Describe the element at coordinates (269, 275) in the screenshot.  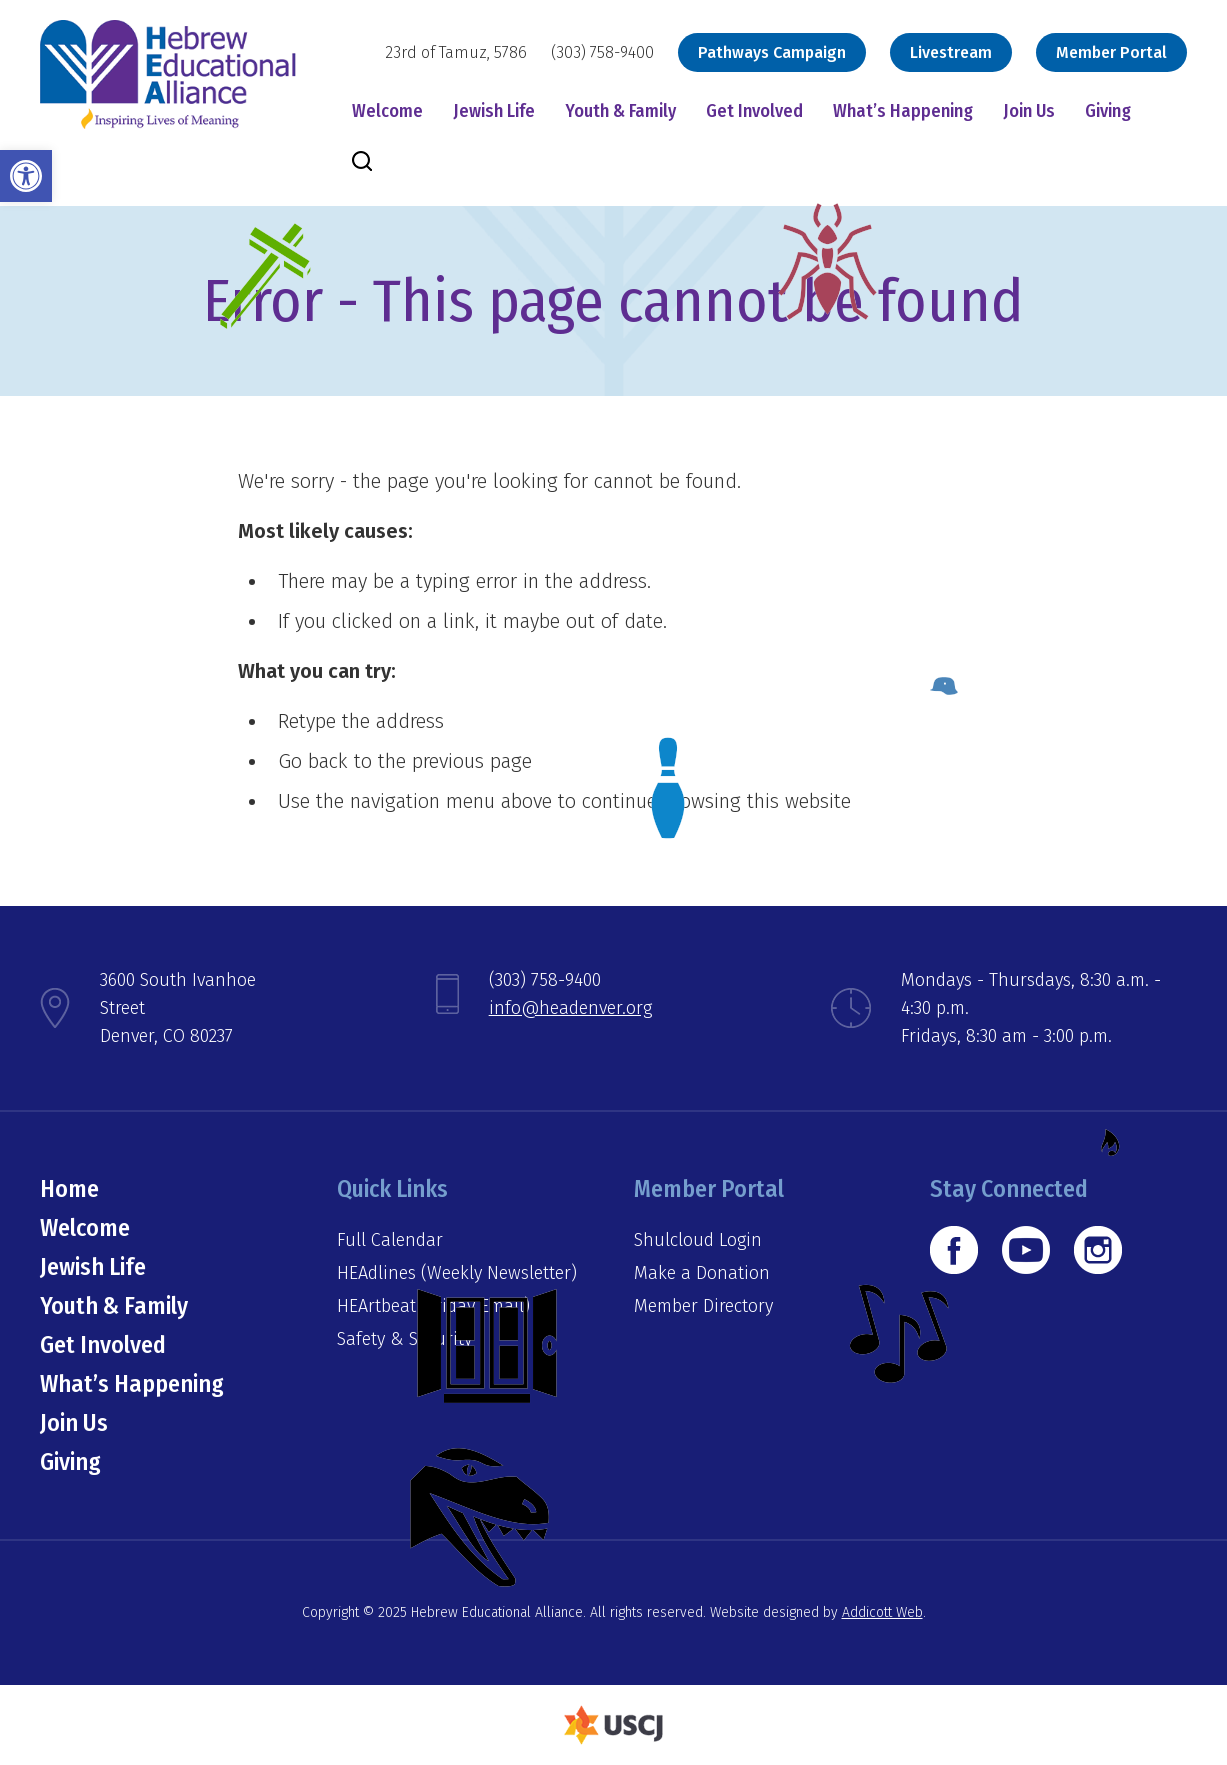
I see `indicates religious or faith-based content` at that location.